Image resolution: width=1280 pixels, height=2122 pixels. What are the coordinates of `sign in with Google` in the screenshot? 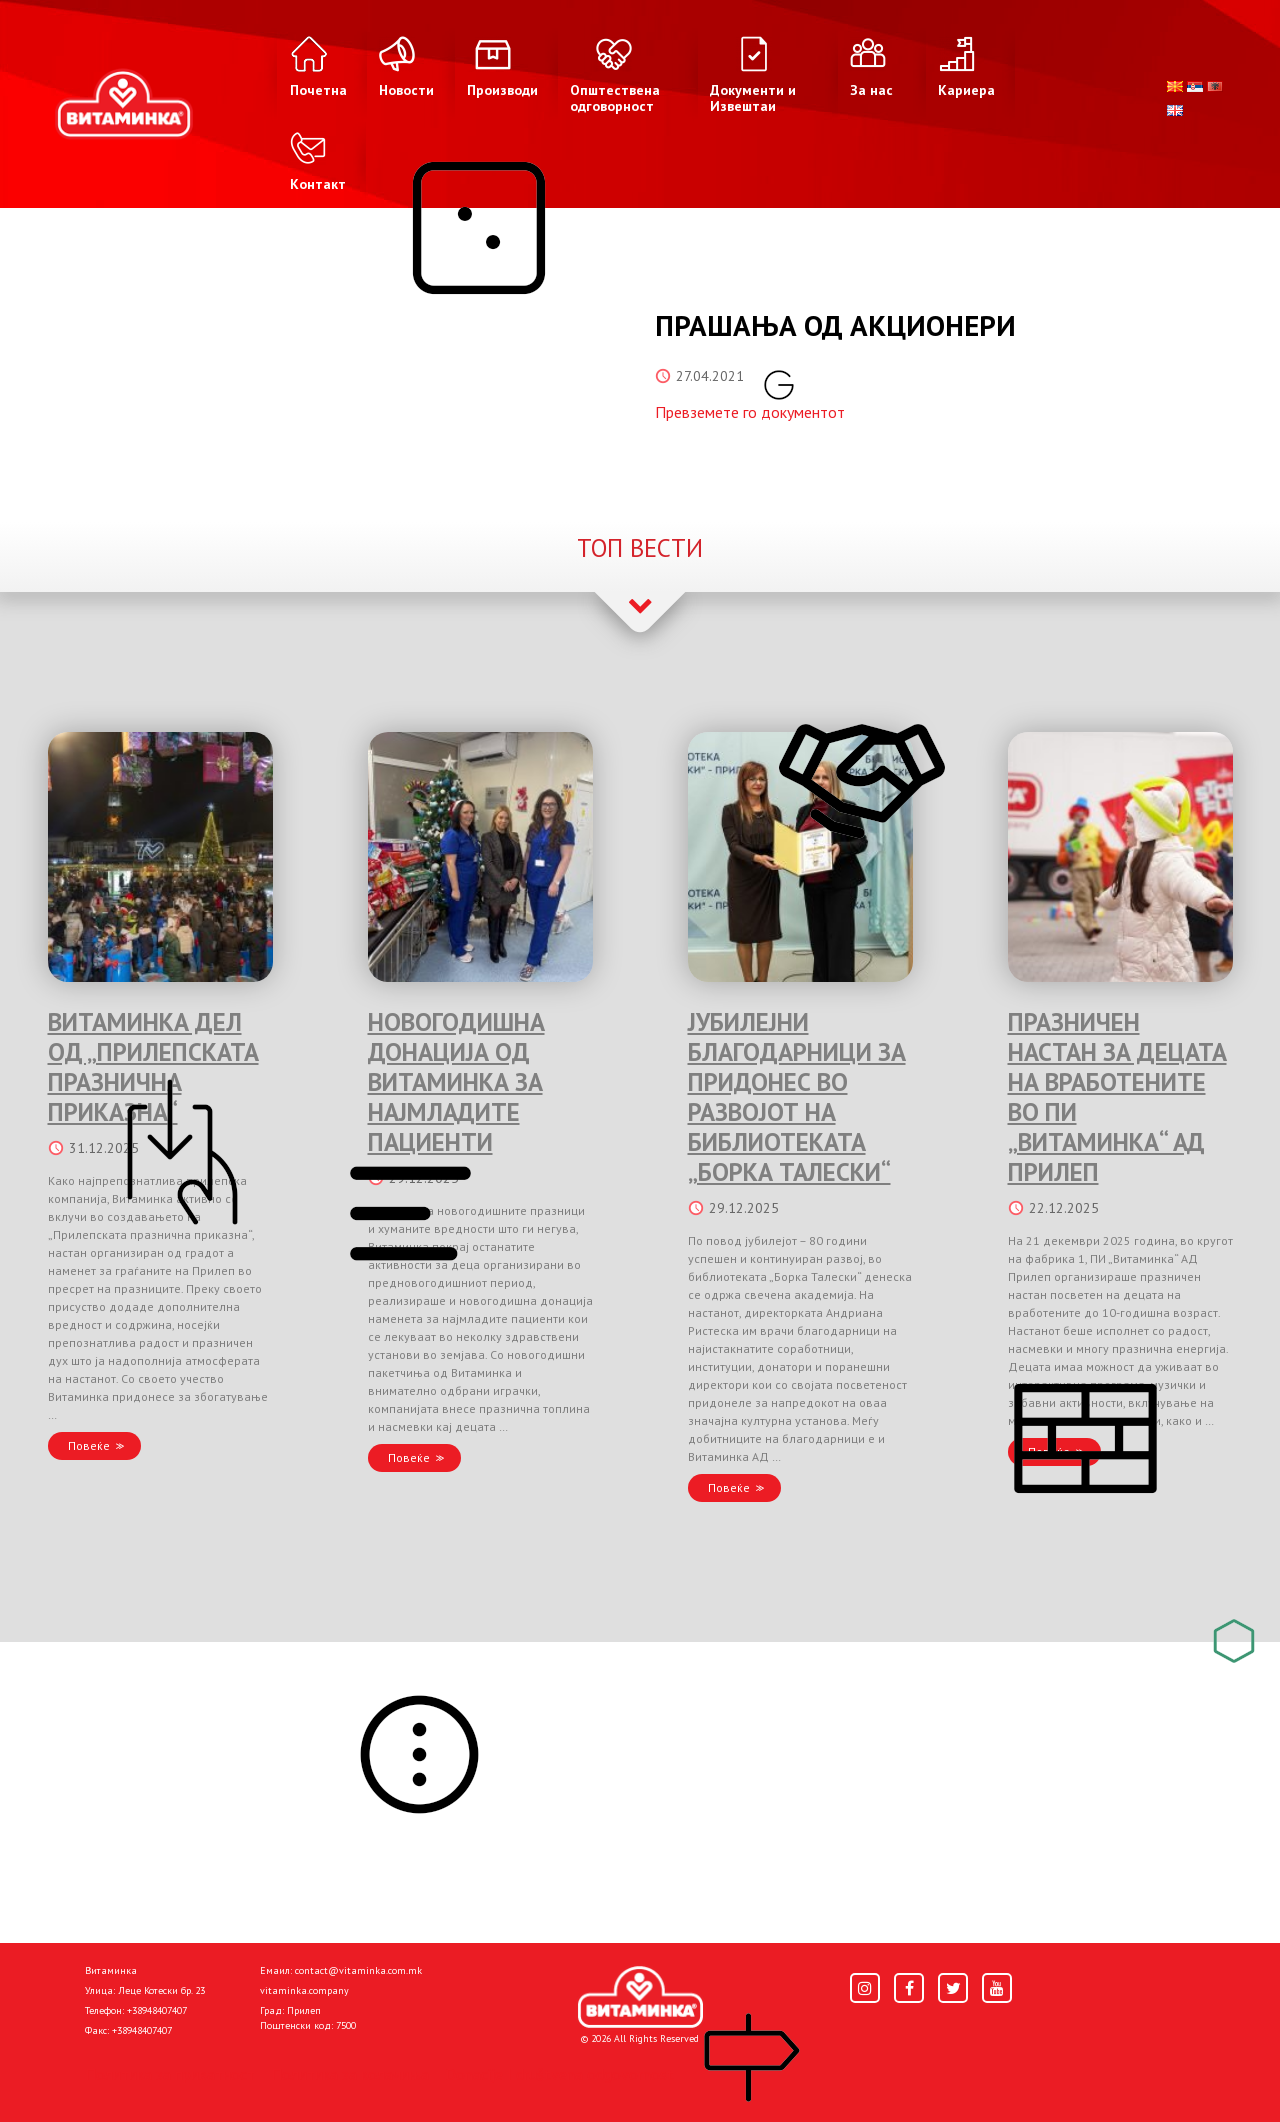 It's located at (779, 385).